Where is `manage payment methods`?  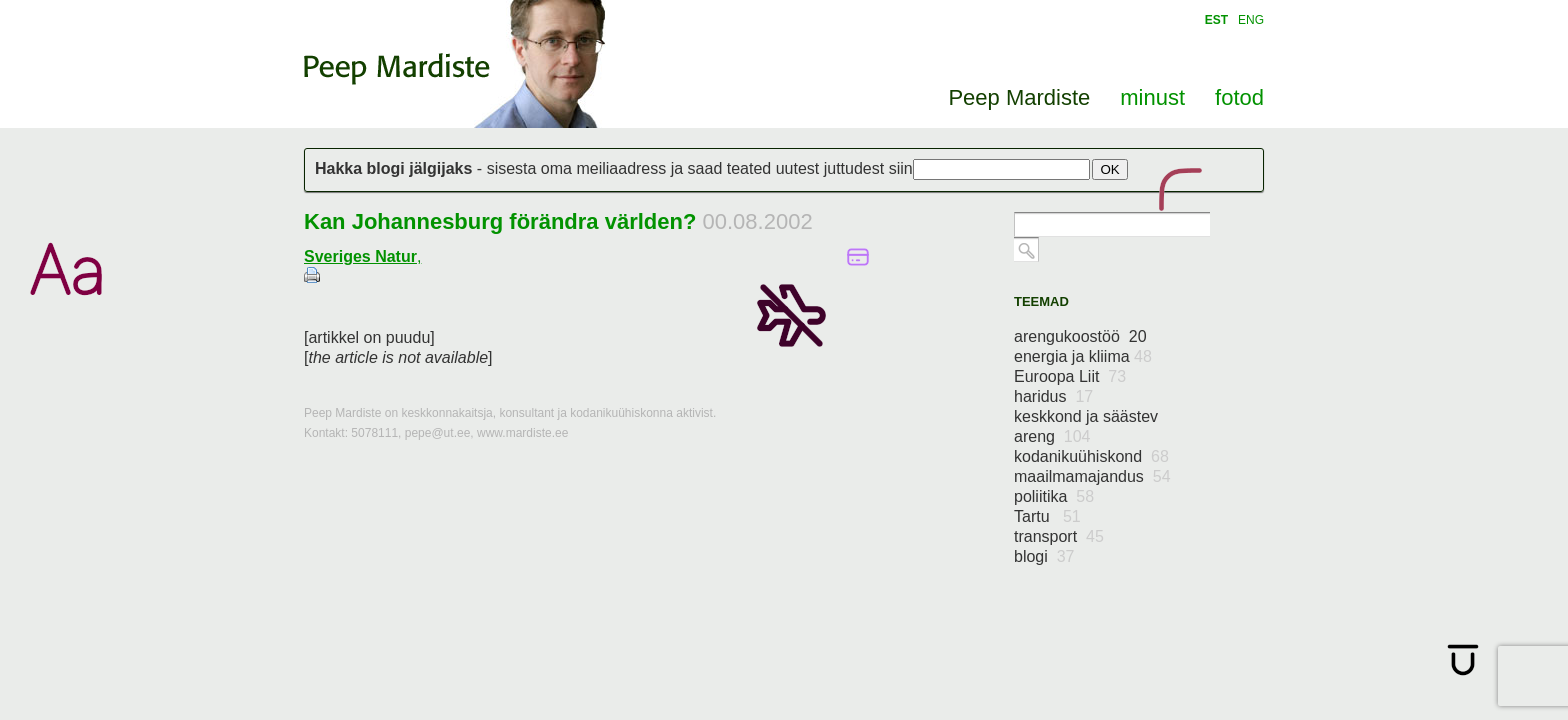
manage payment methods is located at coordinates (858, 257).